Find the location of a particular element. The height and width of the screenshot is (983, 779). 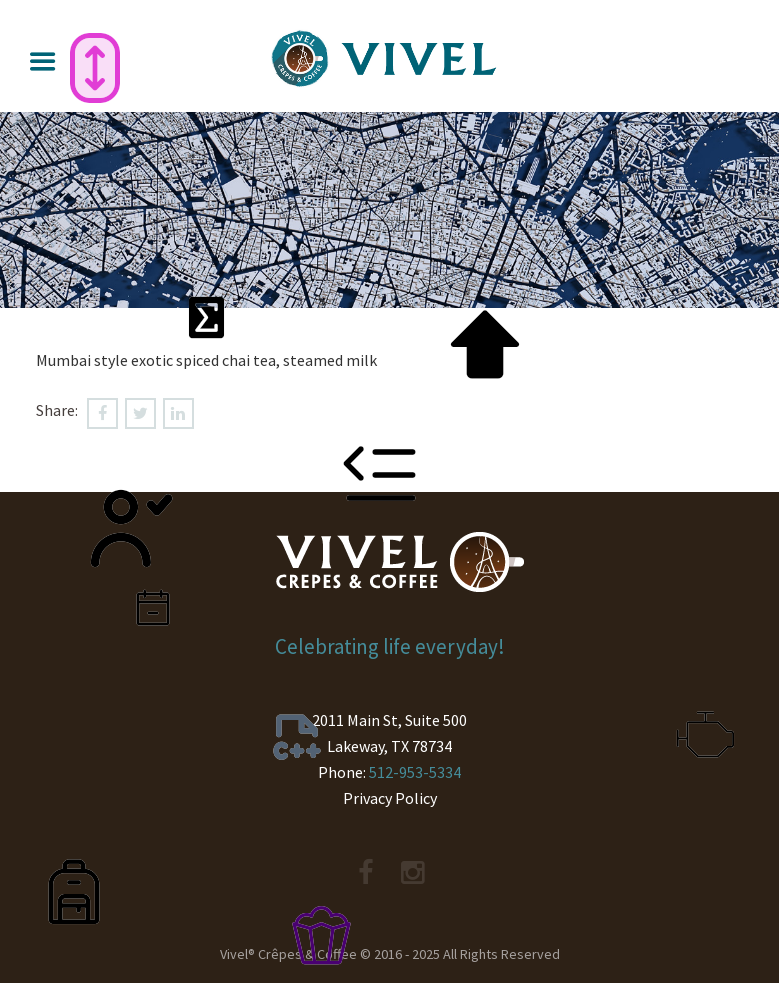

remove an event from calendar is located at coordinates (153, 609).